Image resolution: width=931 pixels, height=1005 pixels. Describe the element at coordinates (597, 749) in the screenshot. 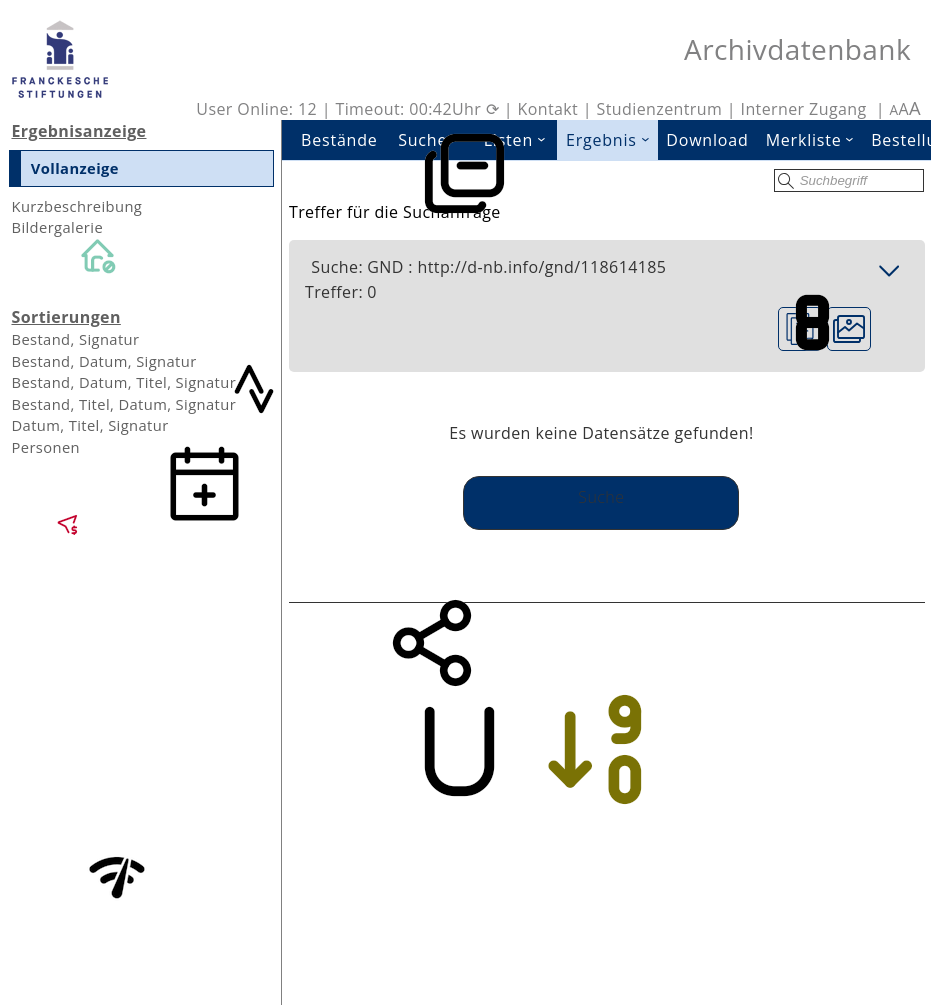

I see `sort numbers in descending order` at that location.